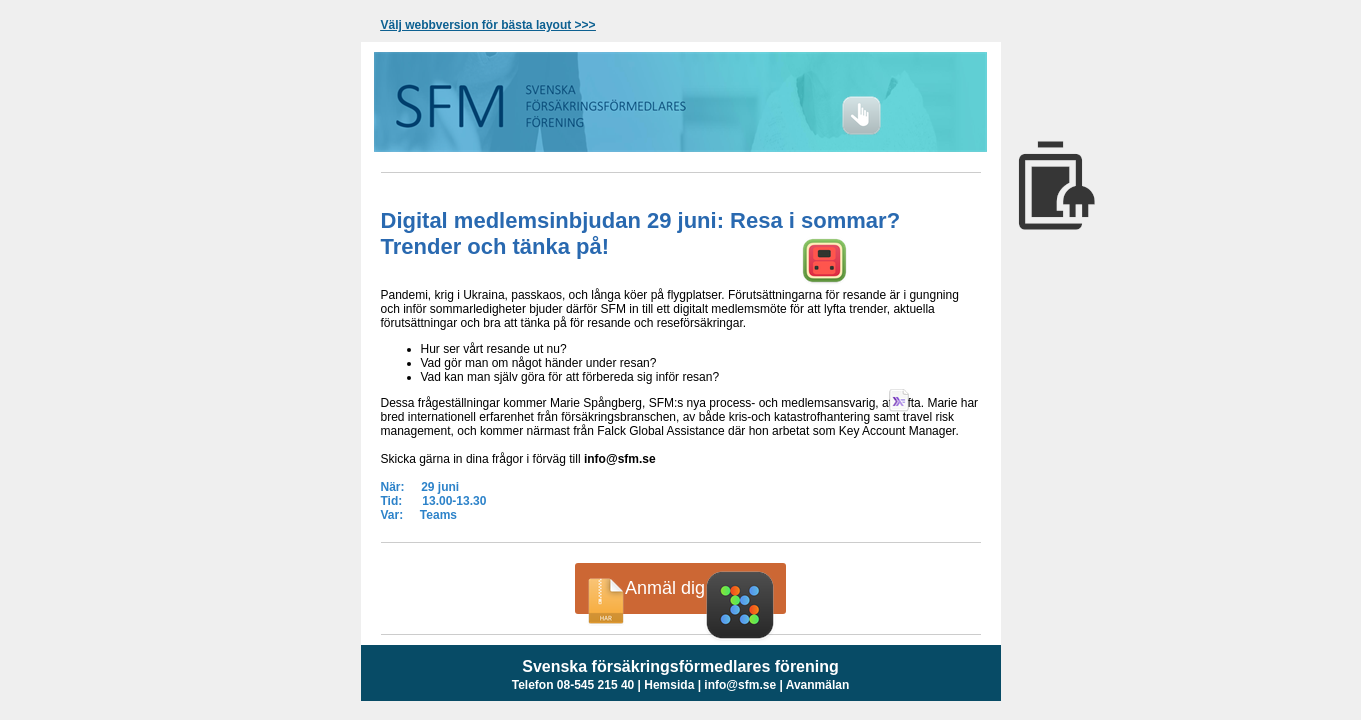 This screenshot has width=1361, height=720. What do you see at coordinates (1050, 185) in the screenshot?
I see `view battery and power management settings` at bounding box center [1050, 185].